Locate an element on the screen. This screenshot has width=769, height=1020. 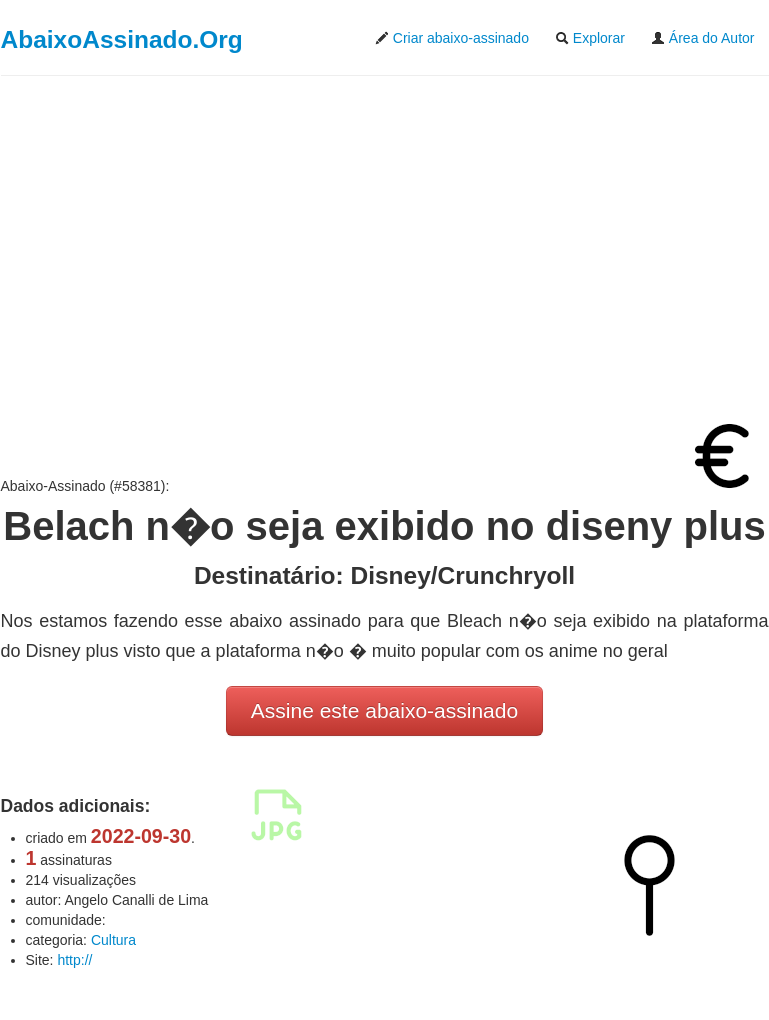
view or open a JPG image file is located at coordinates (278, 817).